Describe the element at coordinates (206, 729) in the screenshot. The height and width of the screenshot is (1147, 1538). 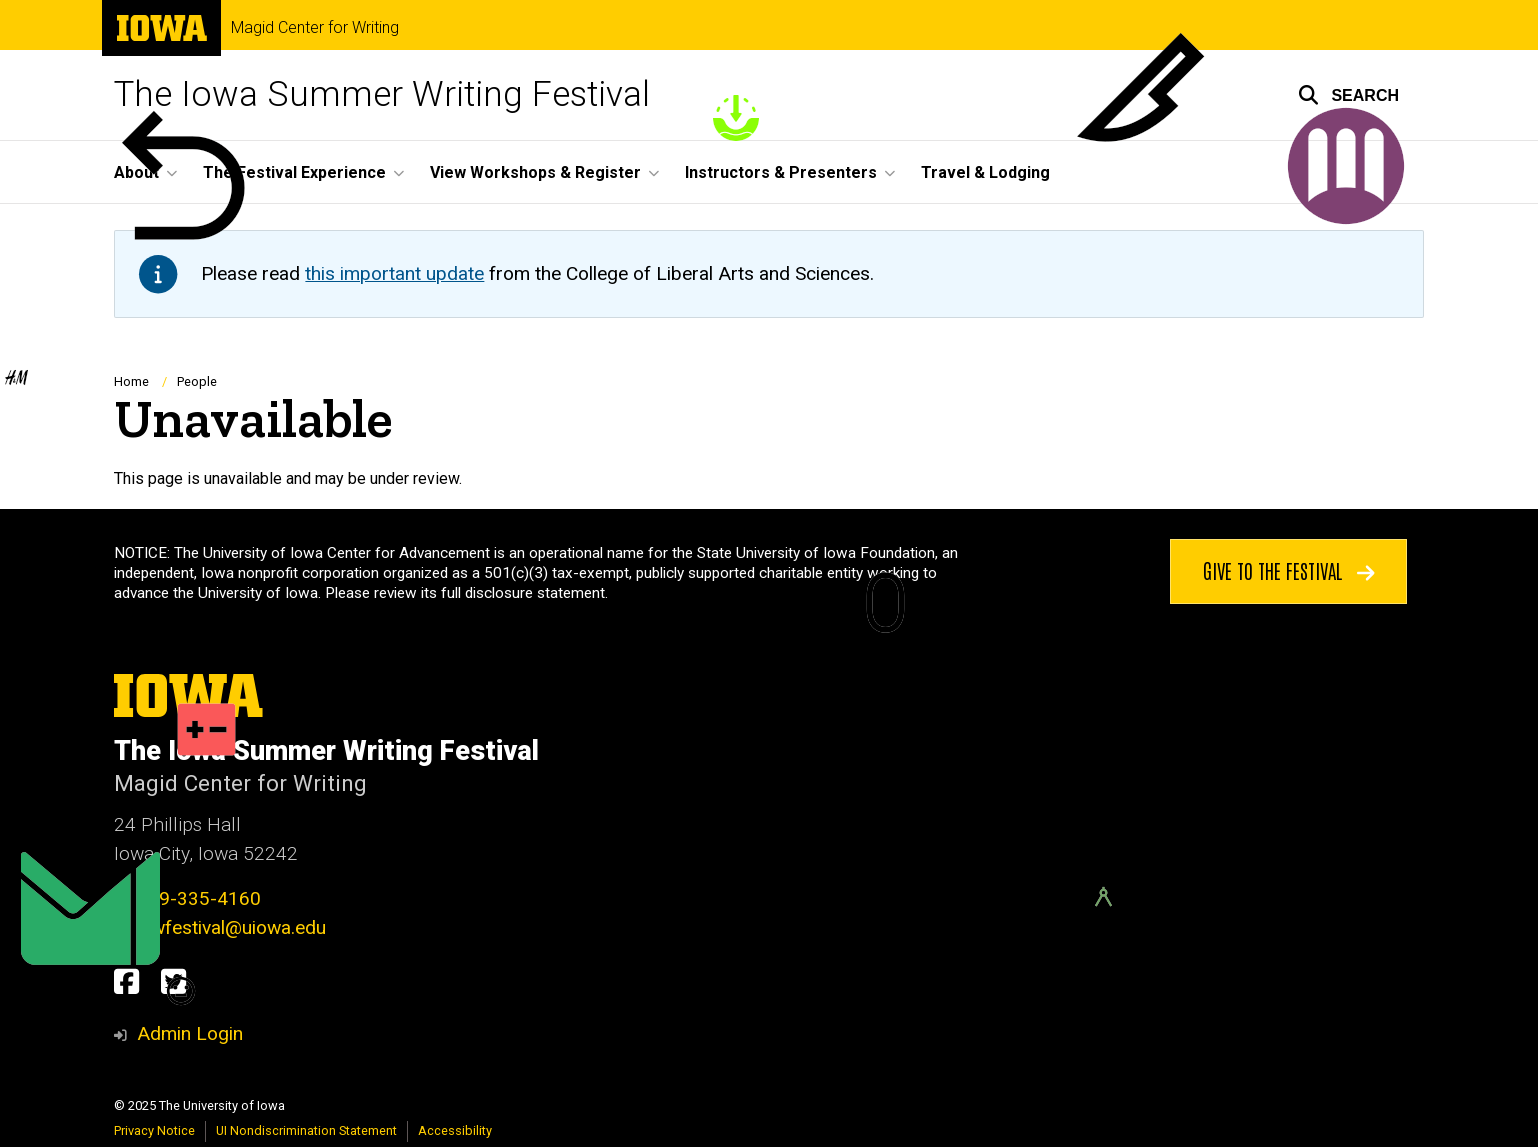
I see `adjust quantity or value up or down` at that location.